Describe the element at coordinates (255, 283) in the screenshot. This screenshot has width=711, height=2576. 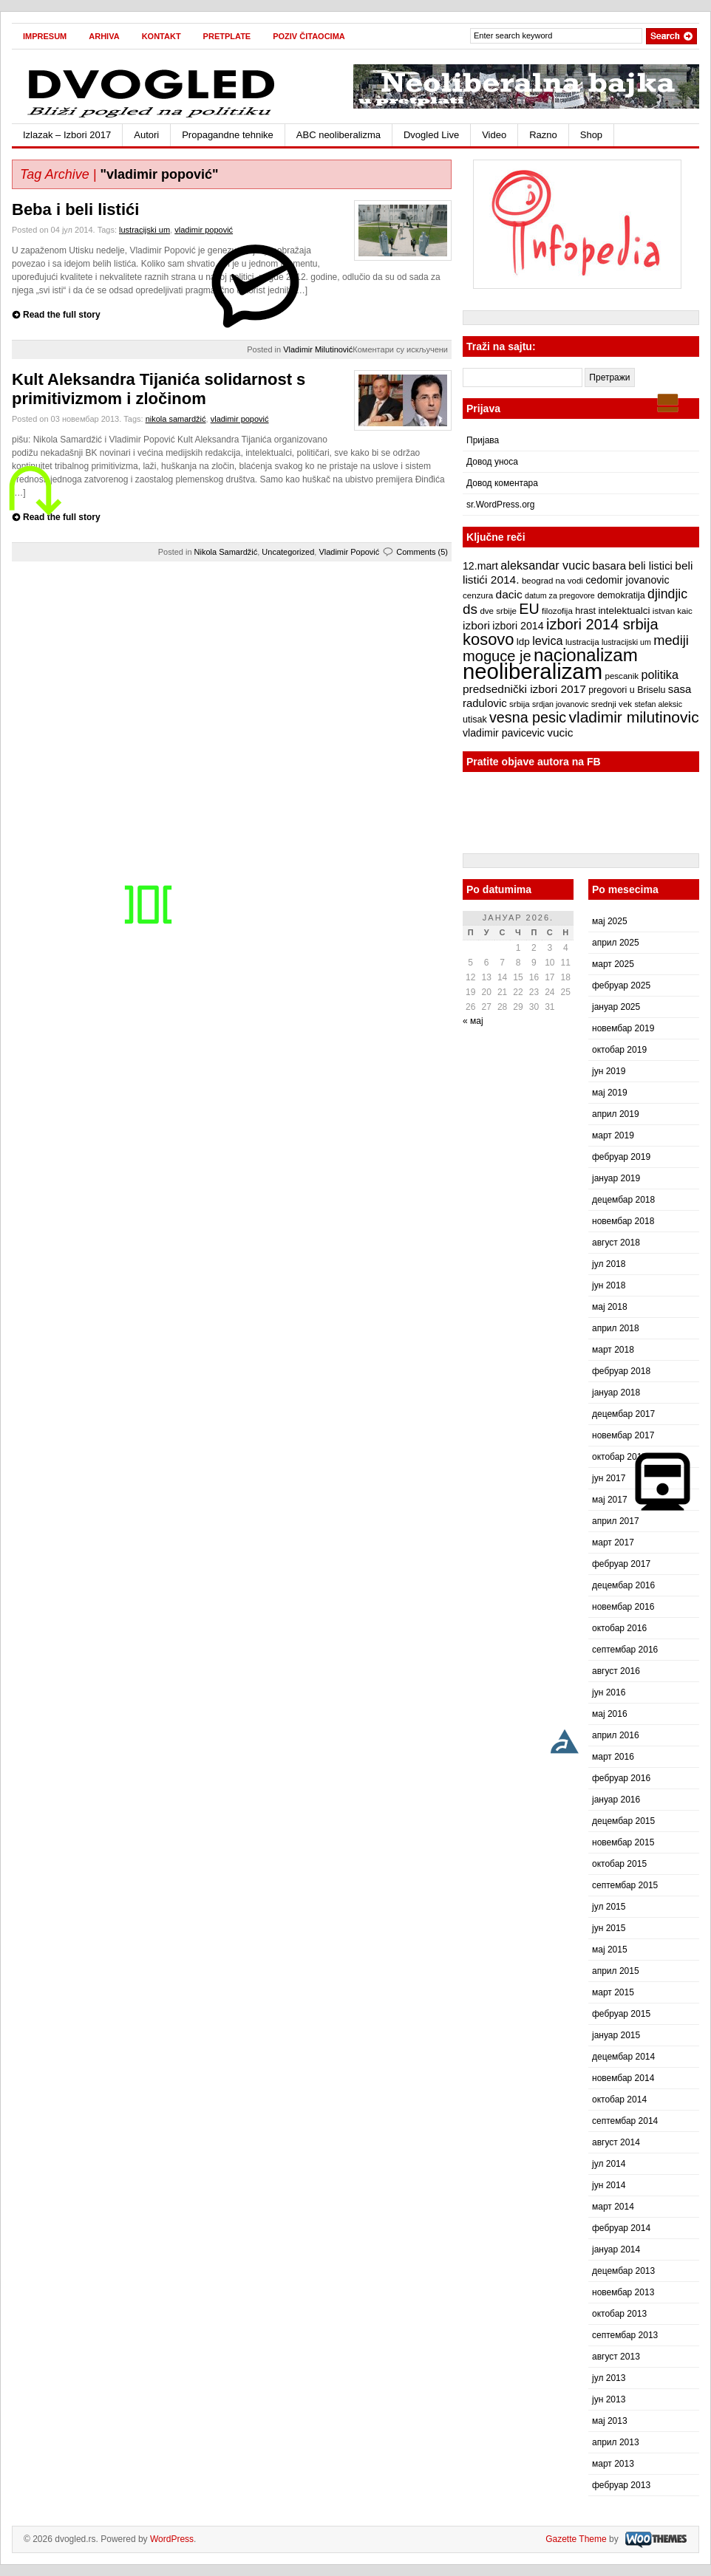
I see `pay with WeChat Pay` at that location.